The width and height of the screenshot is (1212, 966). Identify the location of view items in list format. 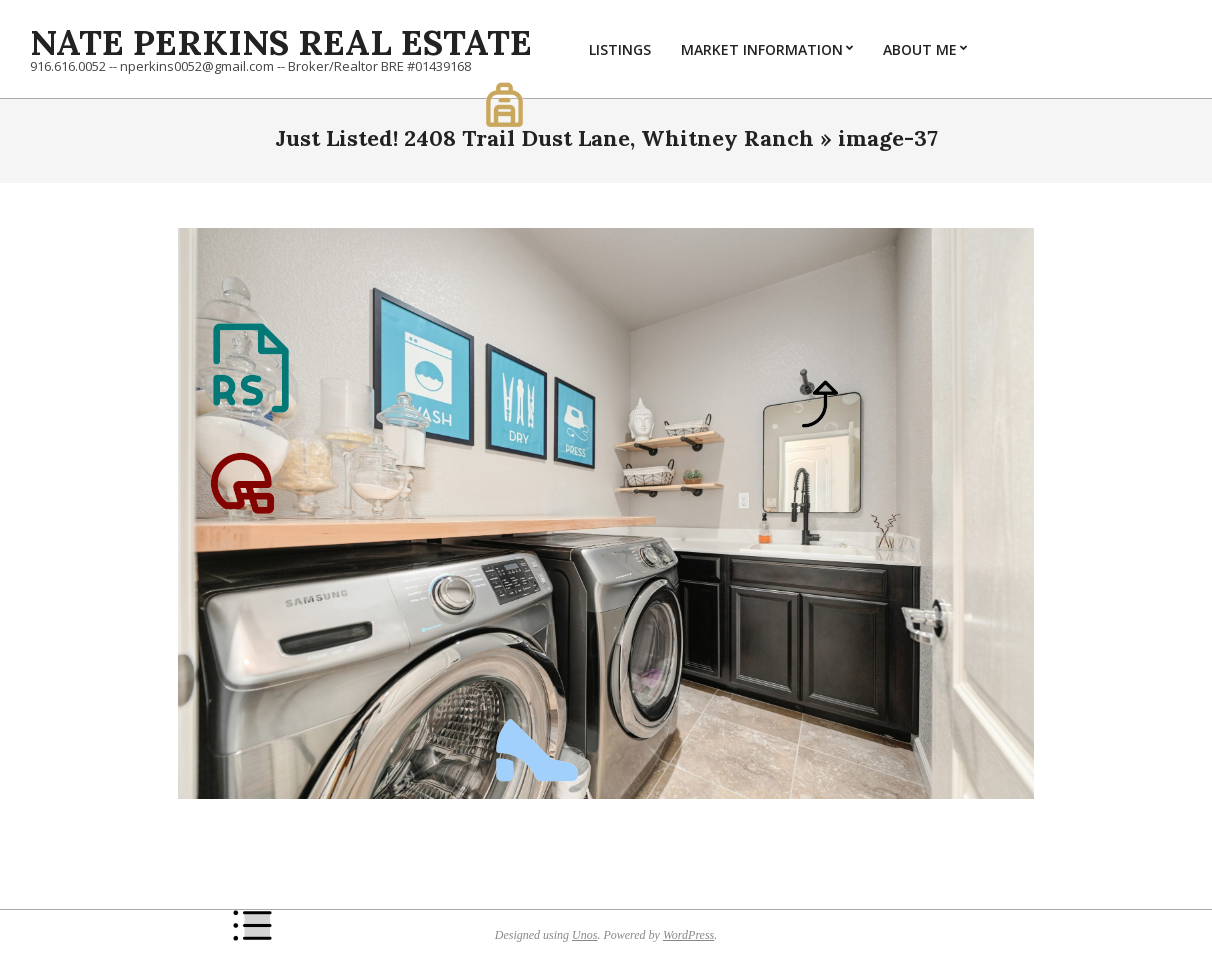
(252, 925).